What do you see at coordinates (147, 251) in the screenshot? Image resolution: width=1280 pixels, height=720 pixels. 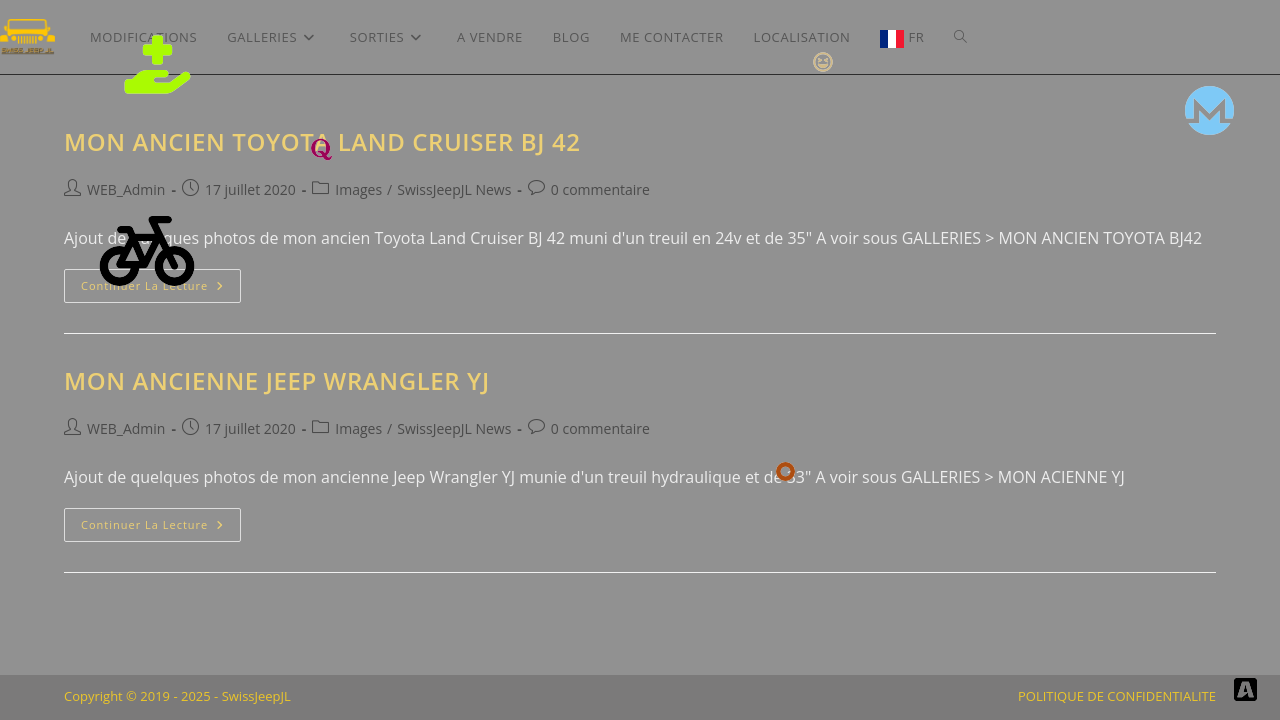 I see `access bike rental or cycling options` at bounding box center [147, 251].